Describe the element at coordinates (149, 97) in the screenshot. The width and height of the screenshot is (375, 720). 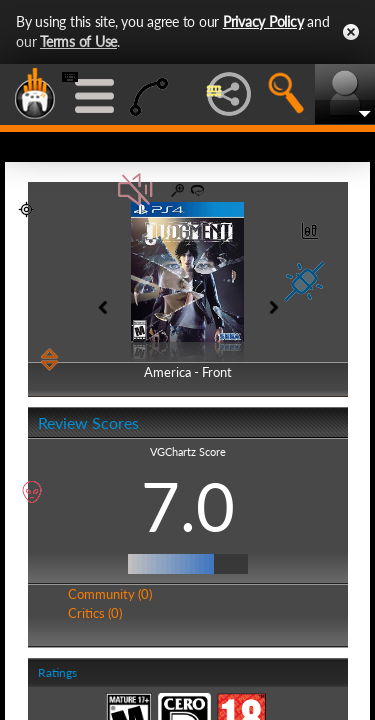
I see `draw a curved path or bezier line` at that location.